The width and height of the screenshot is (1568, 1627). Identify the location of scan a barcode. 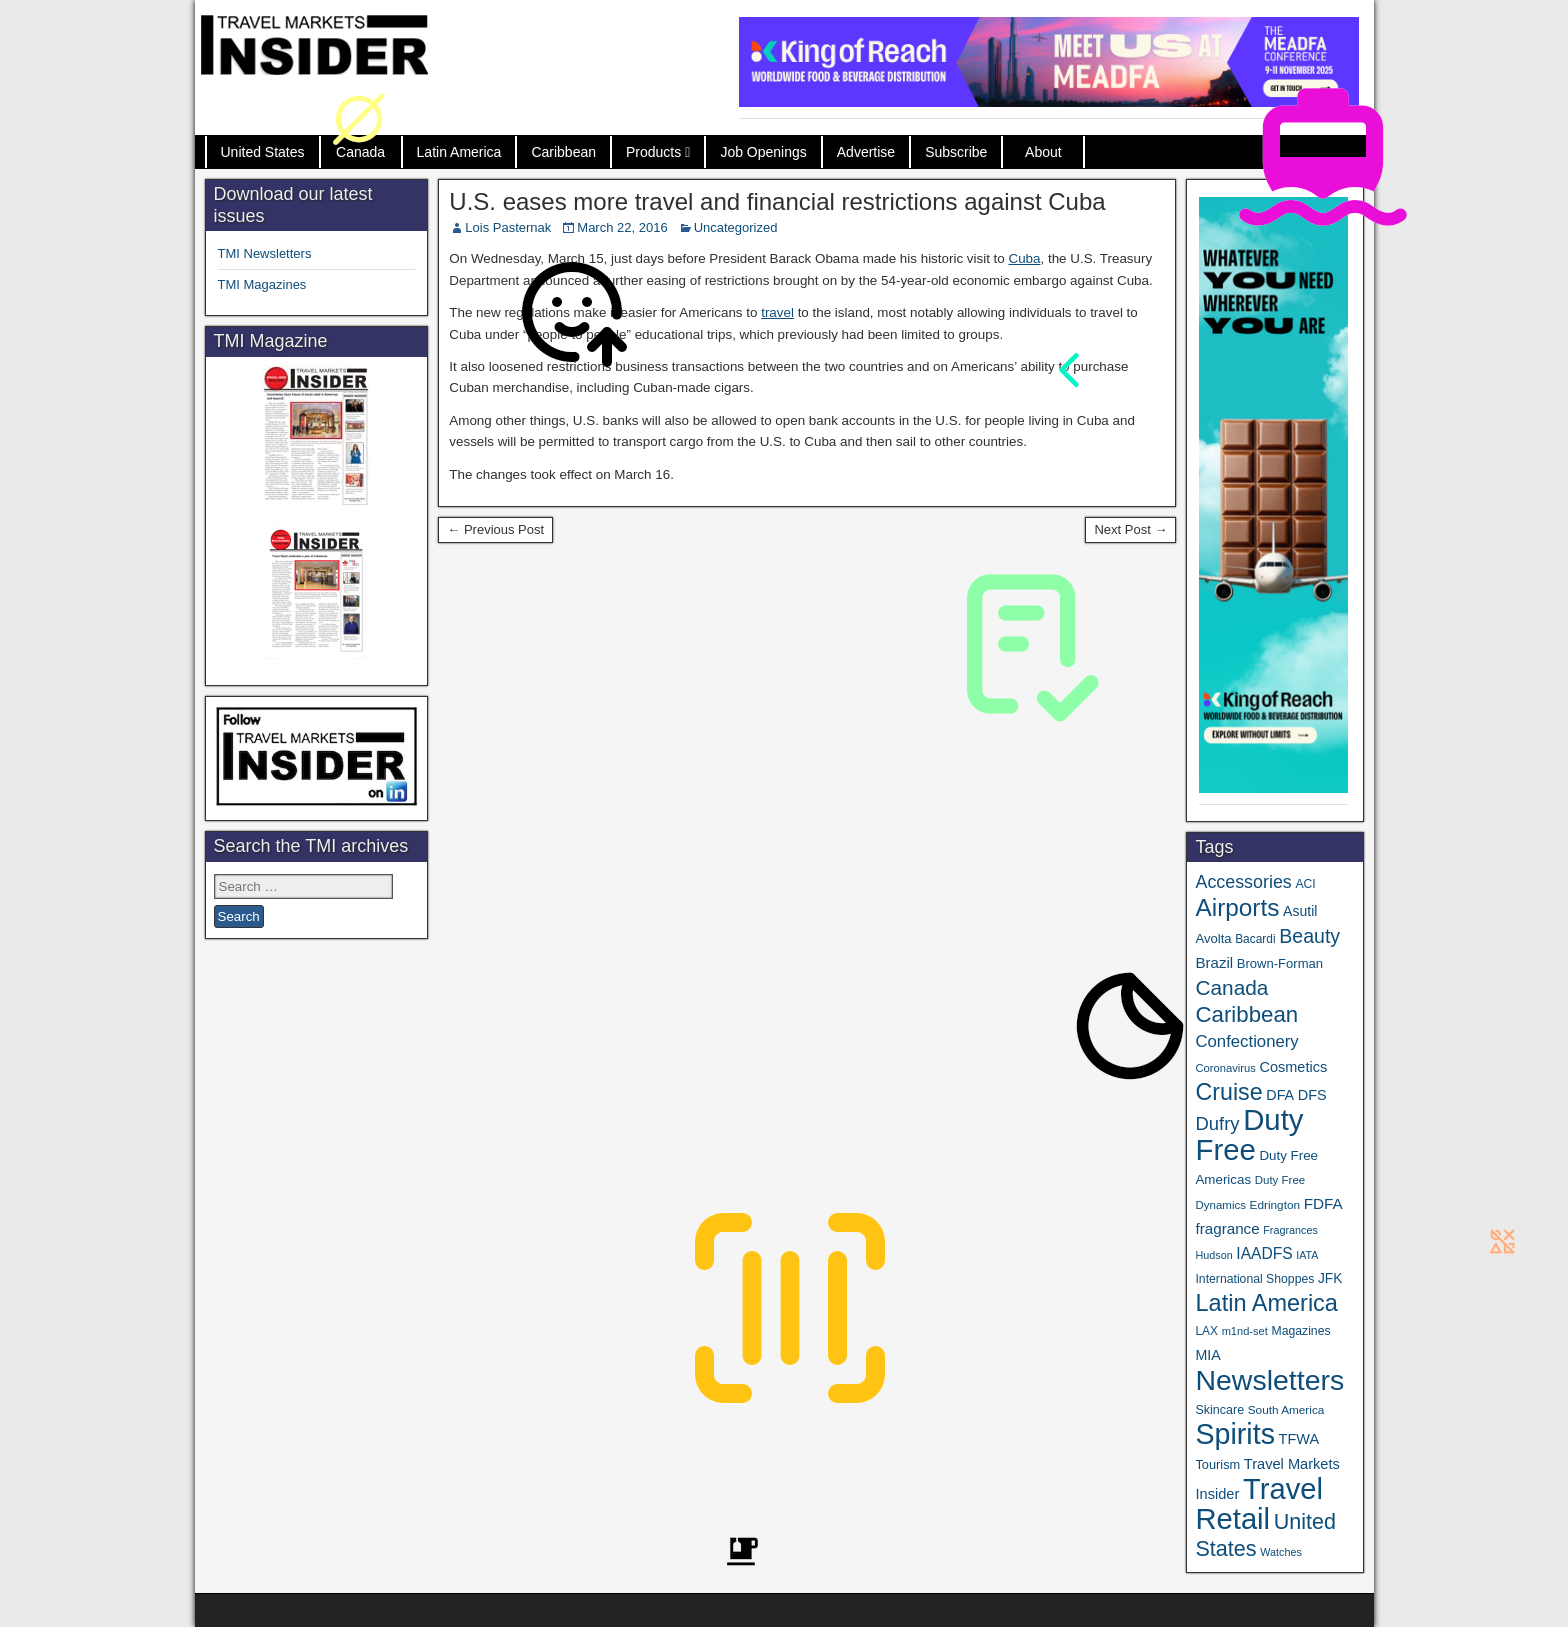
(790, 1308).